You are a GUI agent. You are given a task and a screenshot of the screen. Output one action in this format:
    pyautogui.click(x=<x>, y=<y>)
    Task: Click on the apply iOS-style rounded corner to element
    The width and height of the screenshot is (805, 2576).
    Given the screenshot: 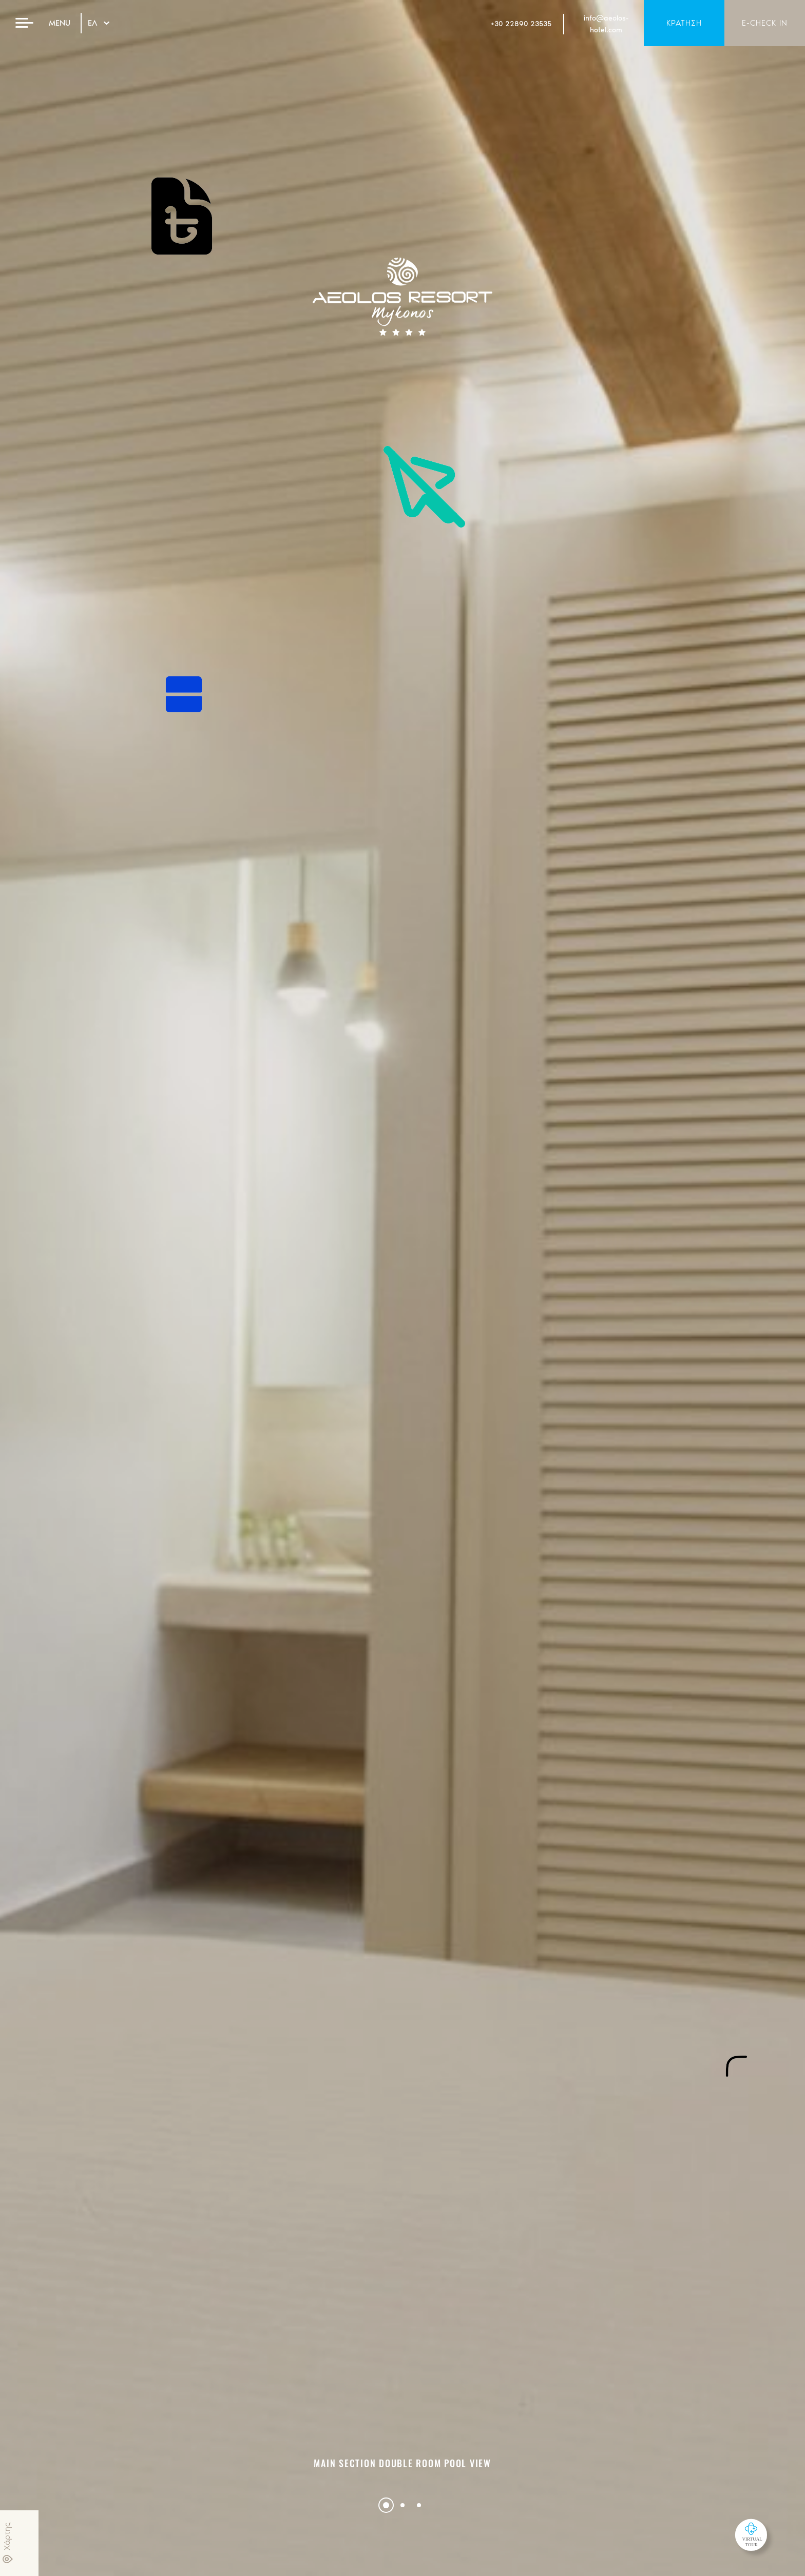 What is the action you would take?
    pyautogui.click(x=736, y=2066)
    